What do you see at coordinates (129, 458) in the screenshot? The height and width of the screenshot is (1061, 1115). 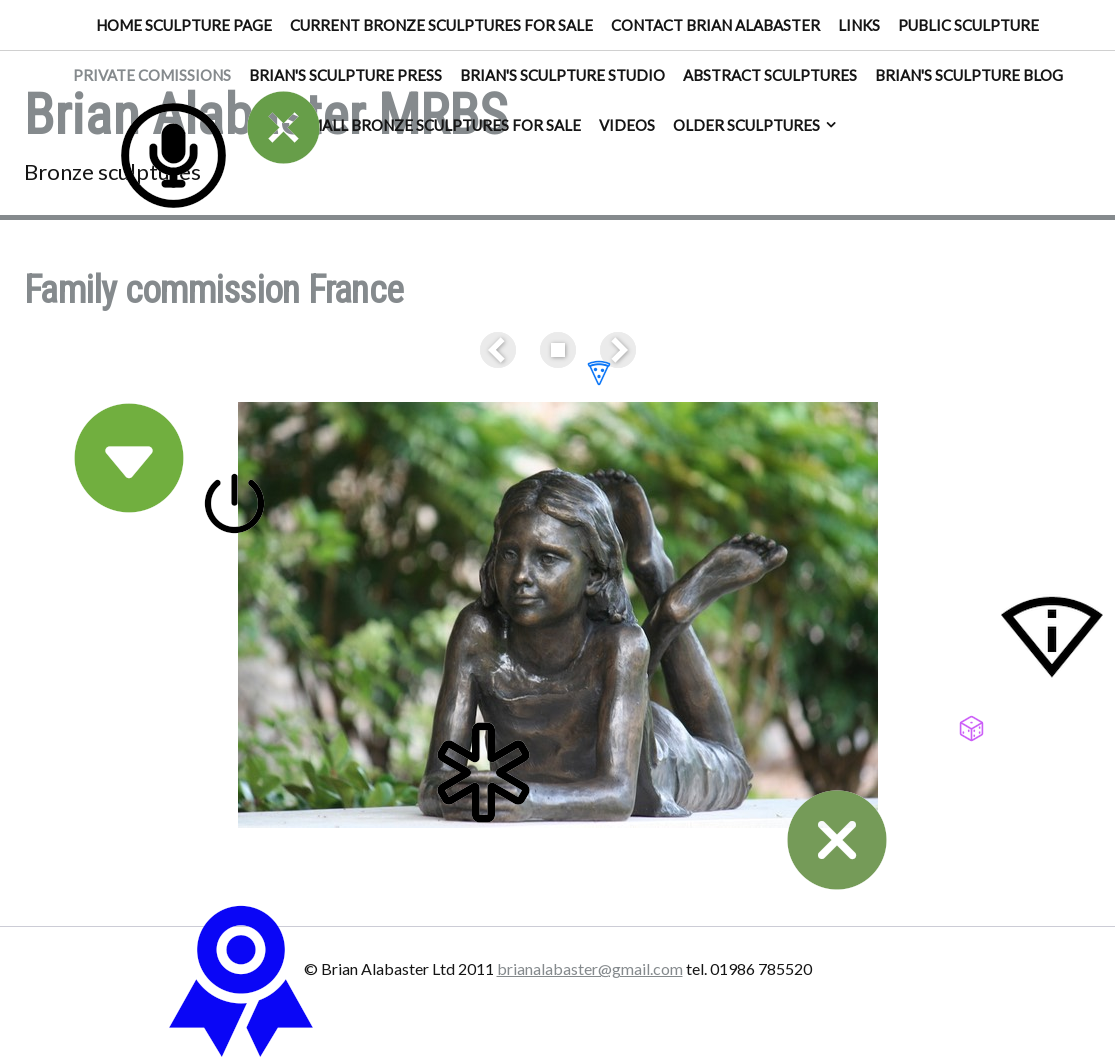 I see `expand dropdown menu` at bounding box center [129, 458].